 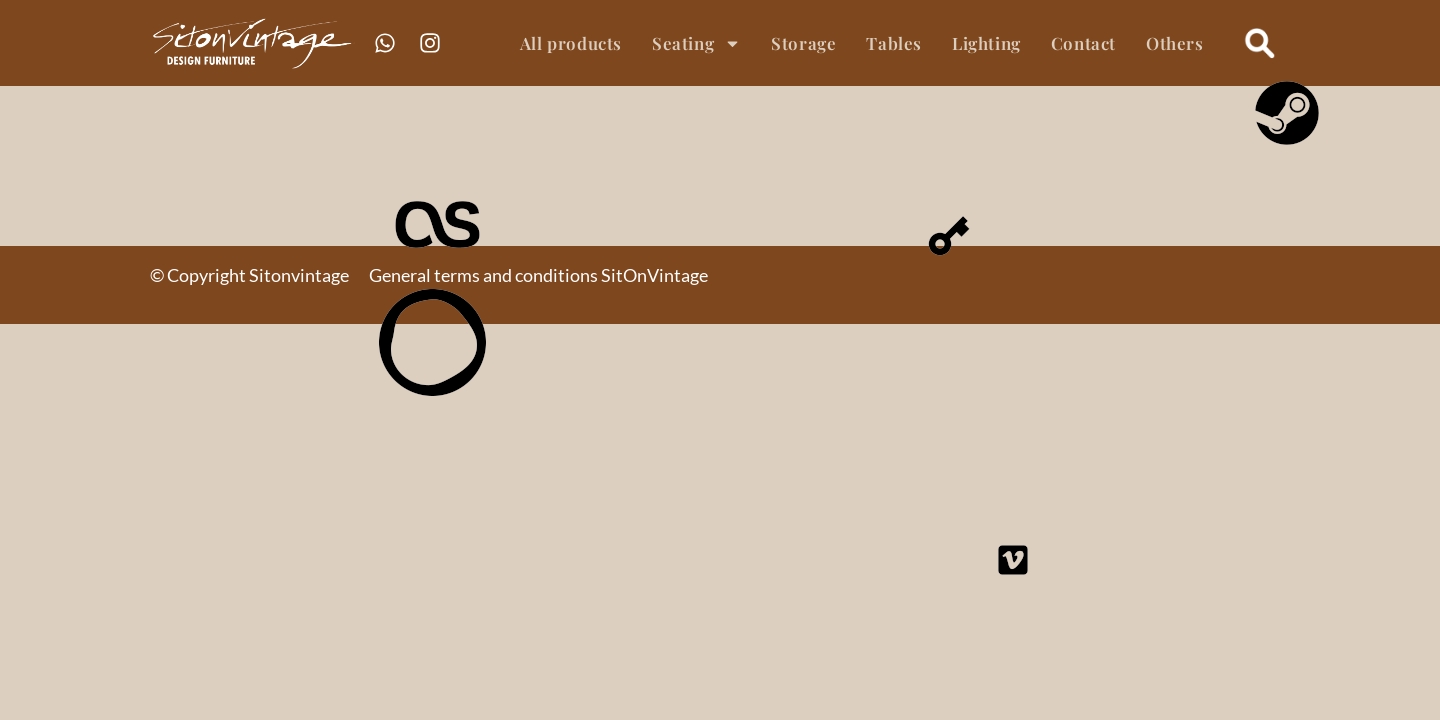 I want to click on open Steam gaming platform, so click(x=1287, y=113).